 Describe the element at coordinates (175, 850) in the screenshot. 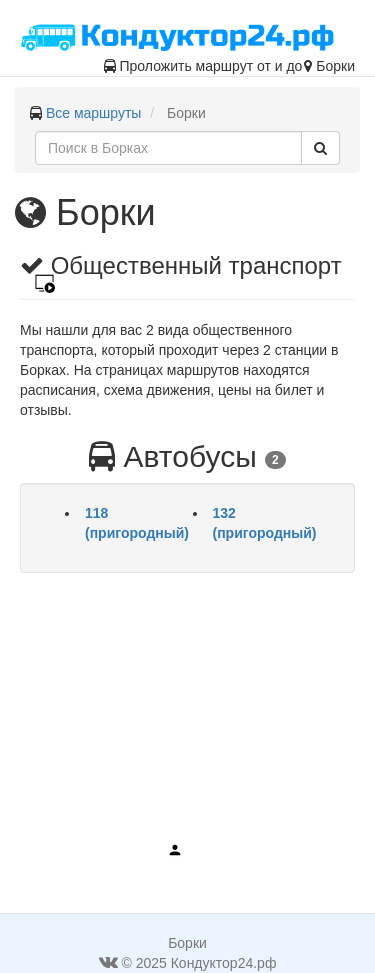

I see `view your profile` at that location.